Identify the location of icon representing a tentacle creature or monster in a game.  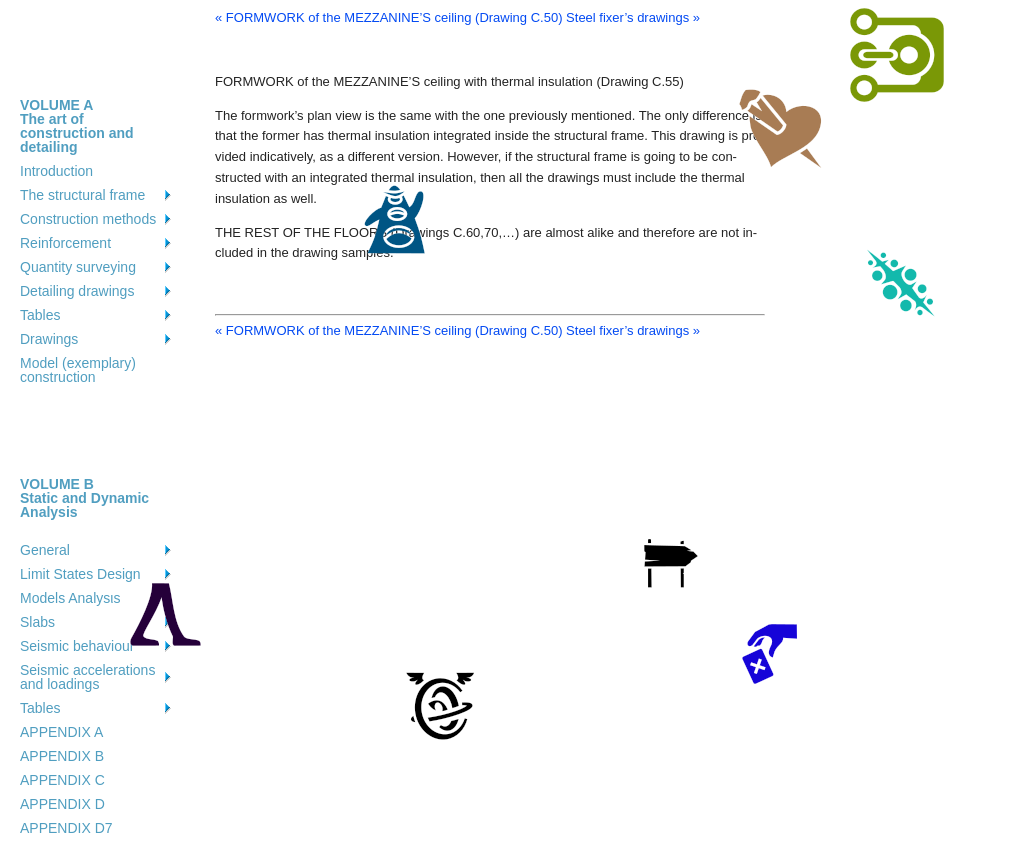
(395, 218).